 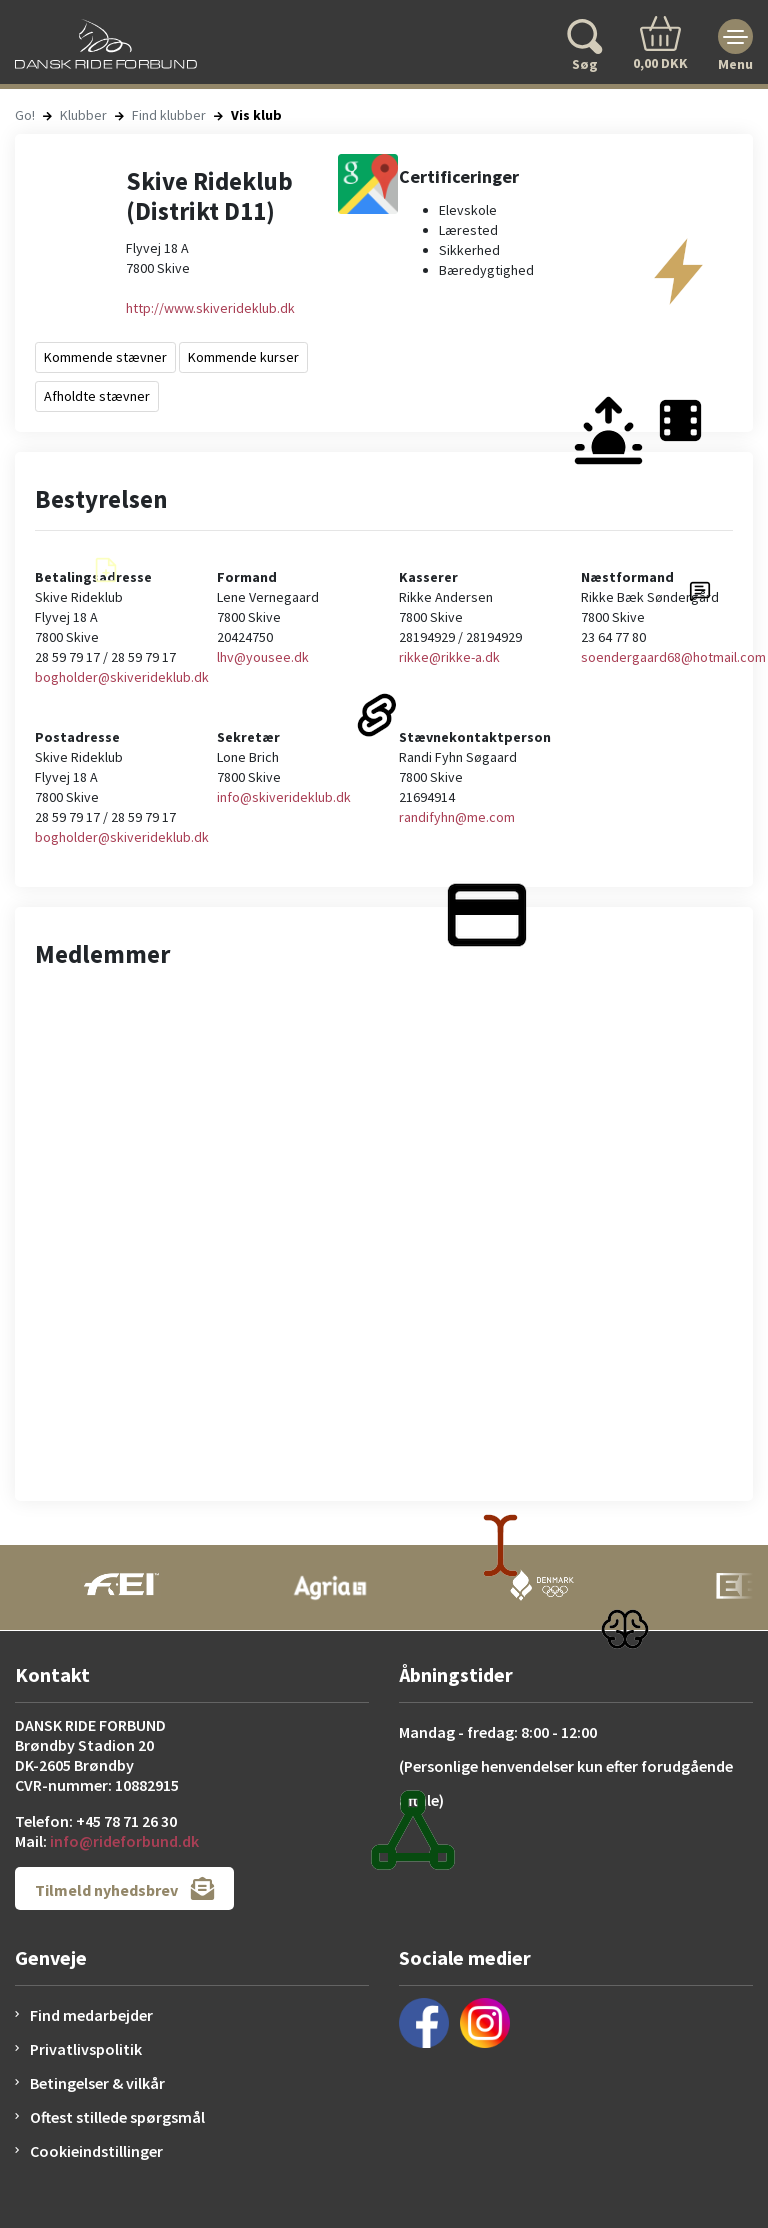 I want to click on access payment methods, so click(x=487, y=915).